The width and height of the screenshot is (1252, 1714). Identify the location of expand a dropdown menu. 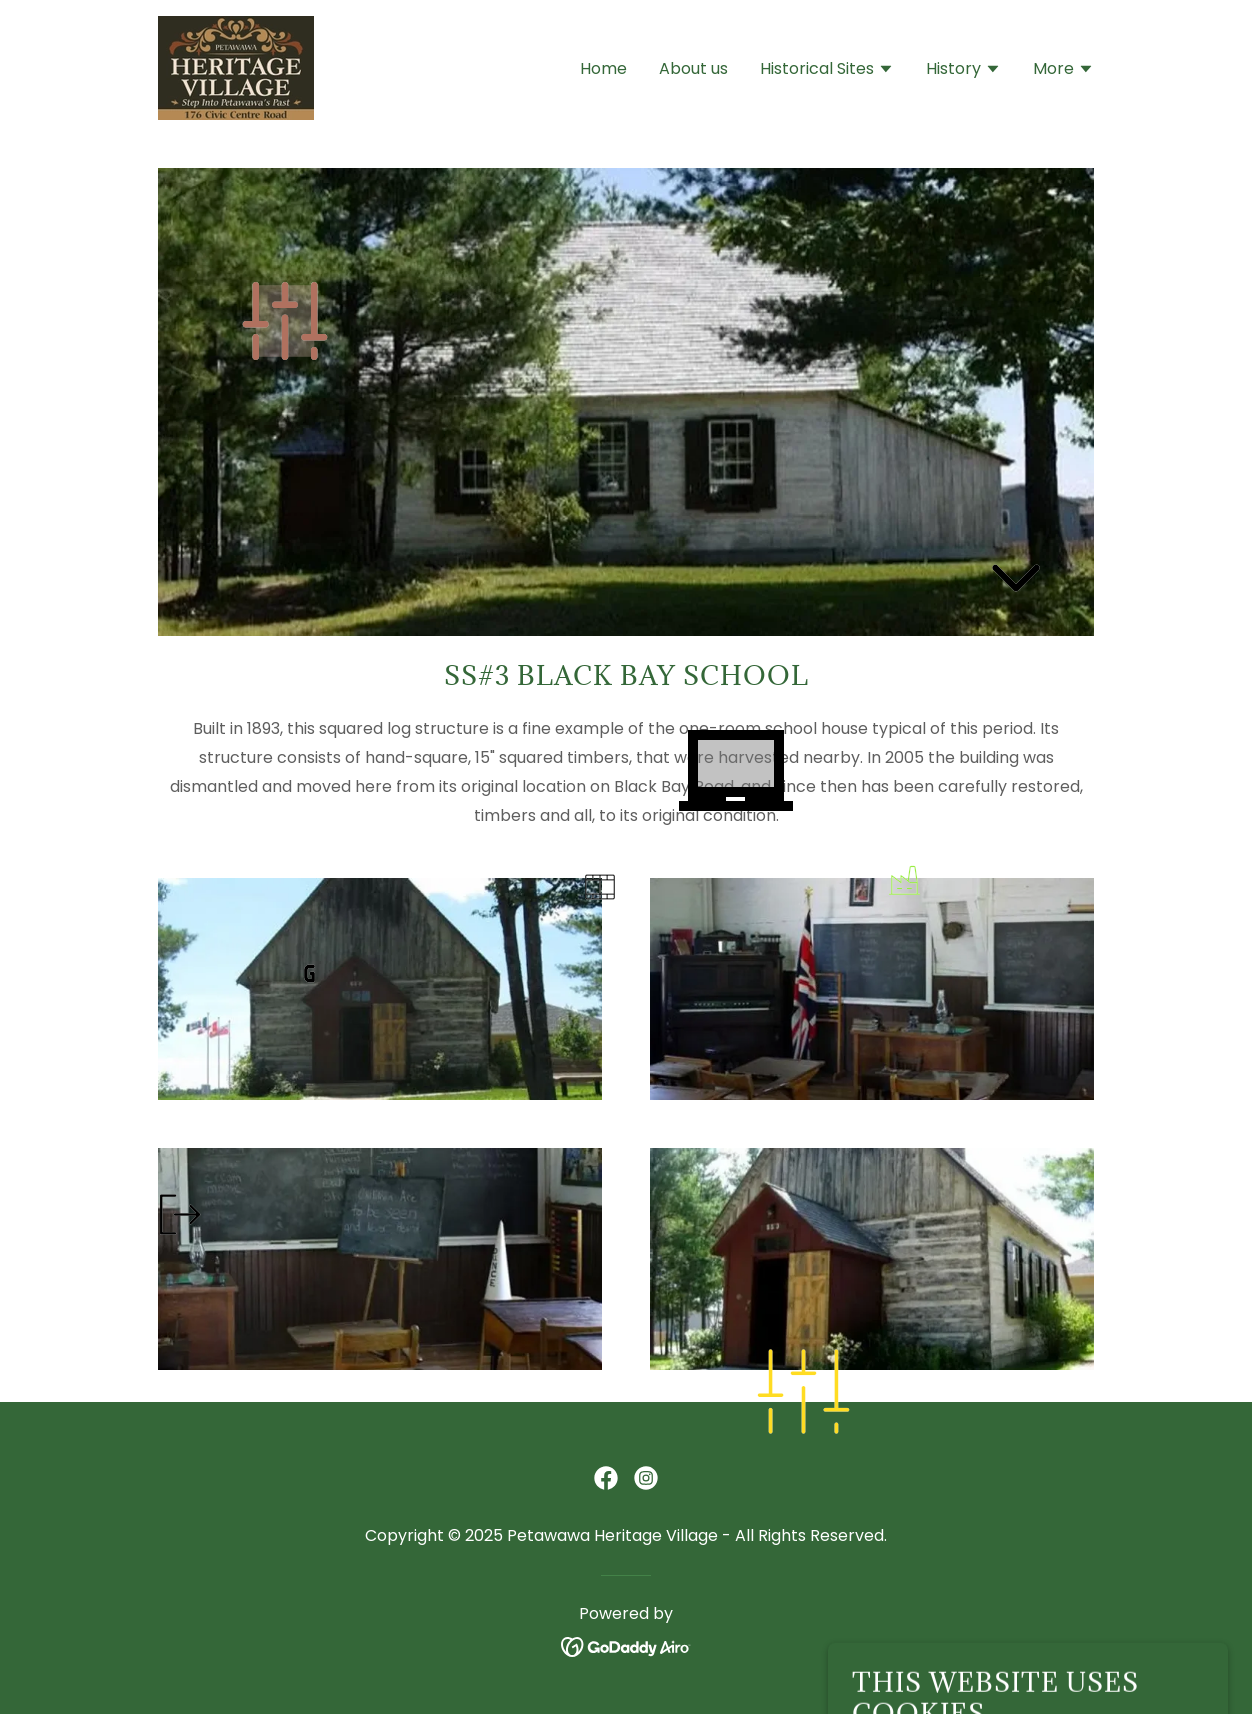
(1016, 576).